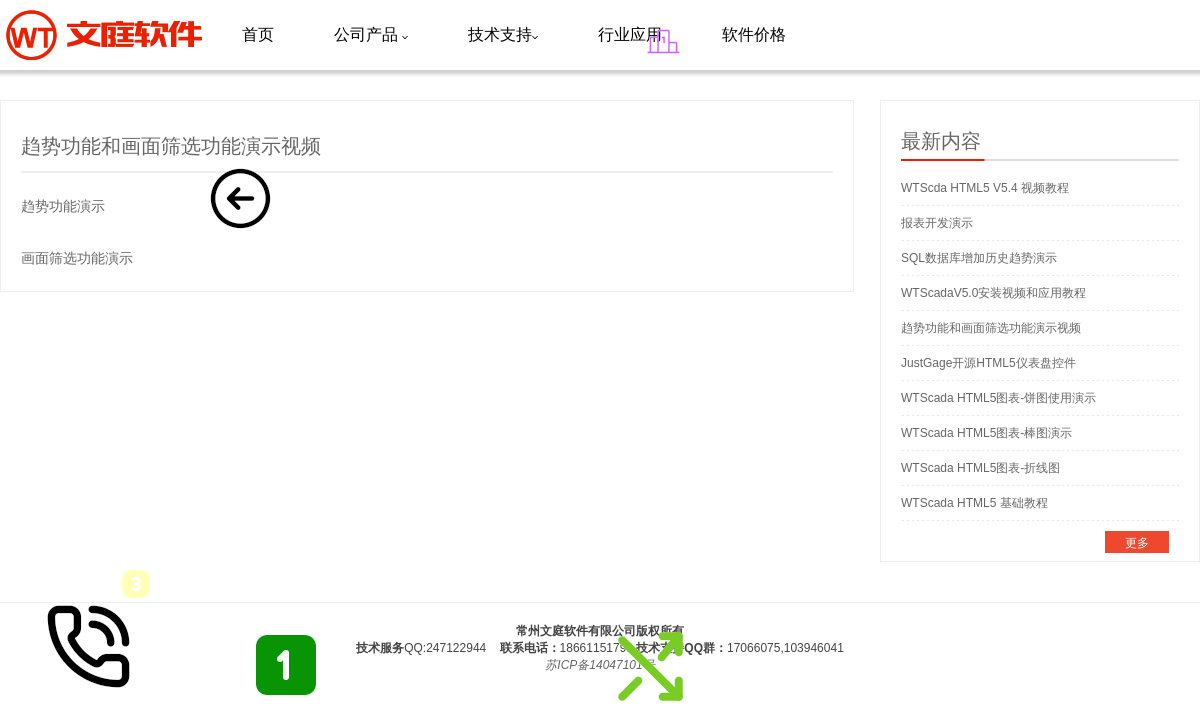 The image size is (1200, 720). I want to click on indicates step one in a numbered sequence, so click(286, 665).